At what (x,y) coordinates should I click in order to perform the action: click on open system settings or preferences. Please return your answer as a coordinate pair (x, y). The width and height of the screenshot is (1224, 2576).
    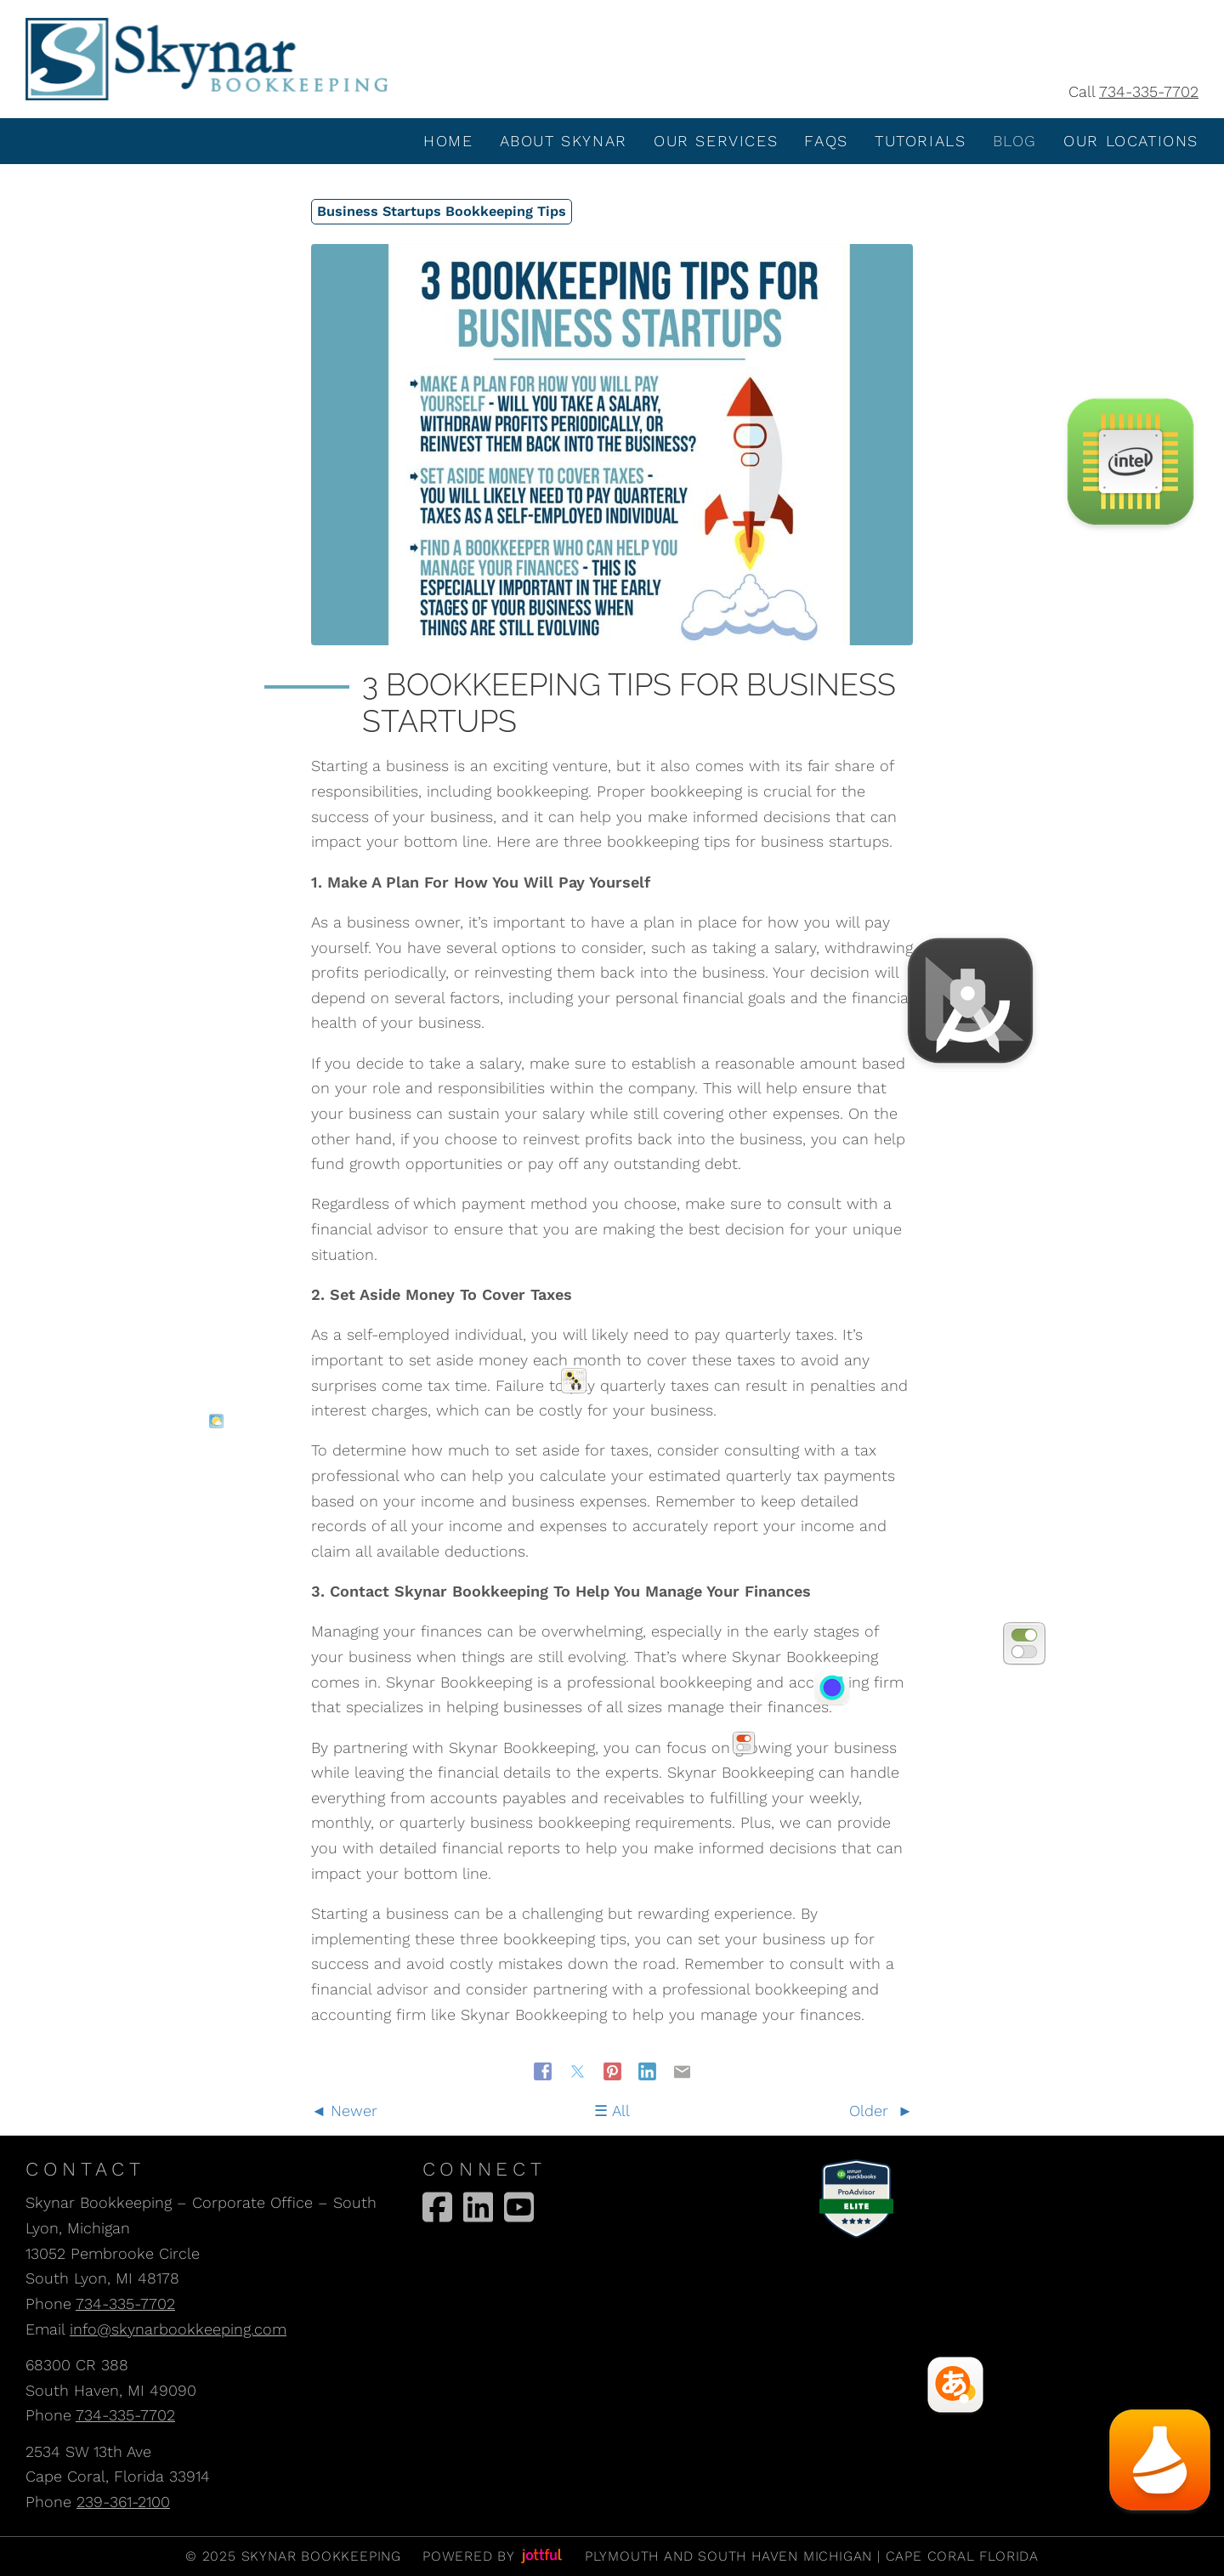
    Looking at the image, I should click on (744, 1743).